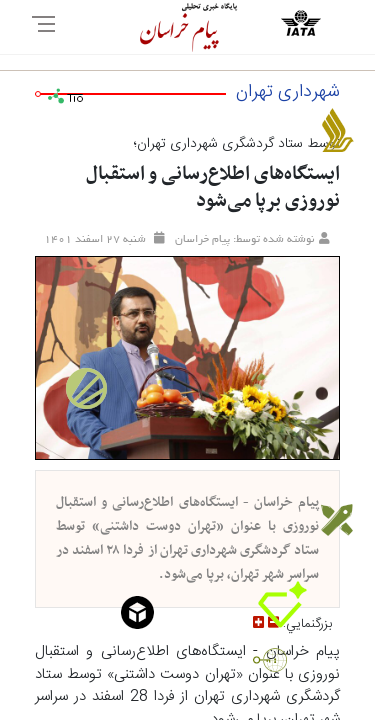 The image size is (375, 720). I want to click on open excalidraw whiteboard app, so click(337, 520).